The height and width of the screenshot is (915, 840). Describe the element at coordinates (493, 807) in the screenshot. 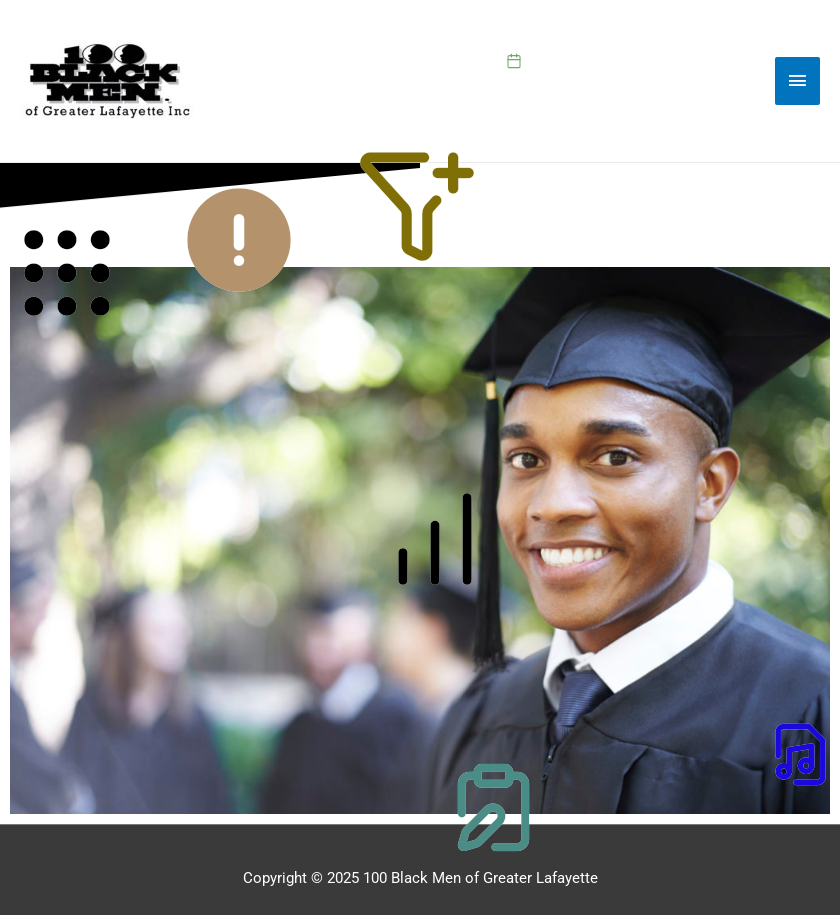

I see `edit clipboard contents` at that location.